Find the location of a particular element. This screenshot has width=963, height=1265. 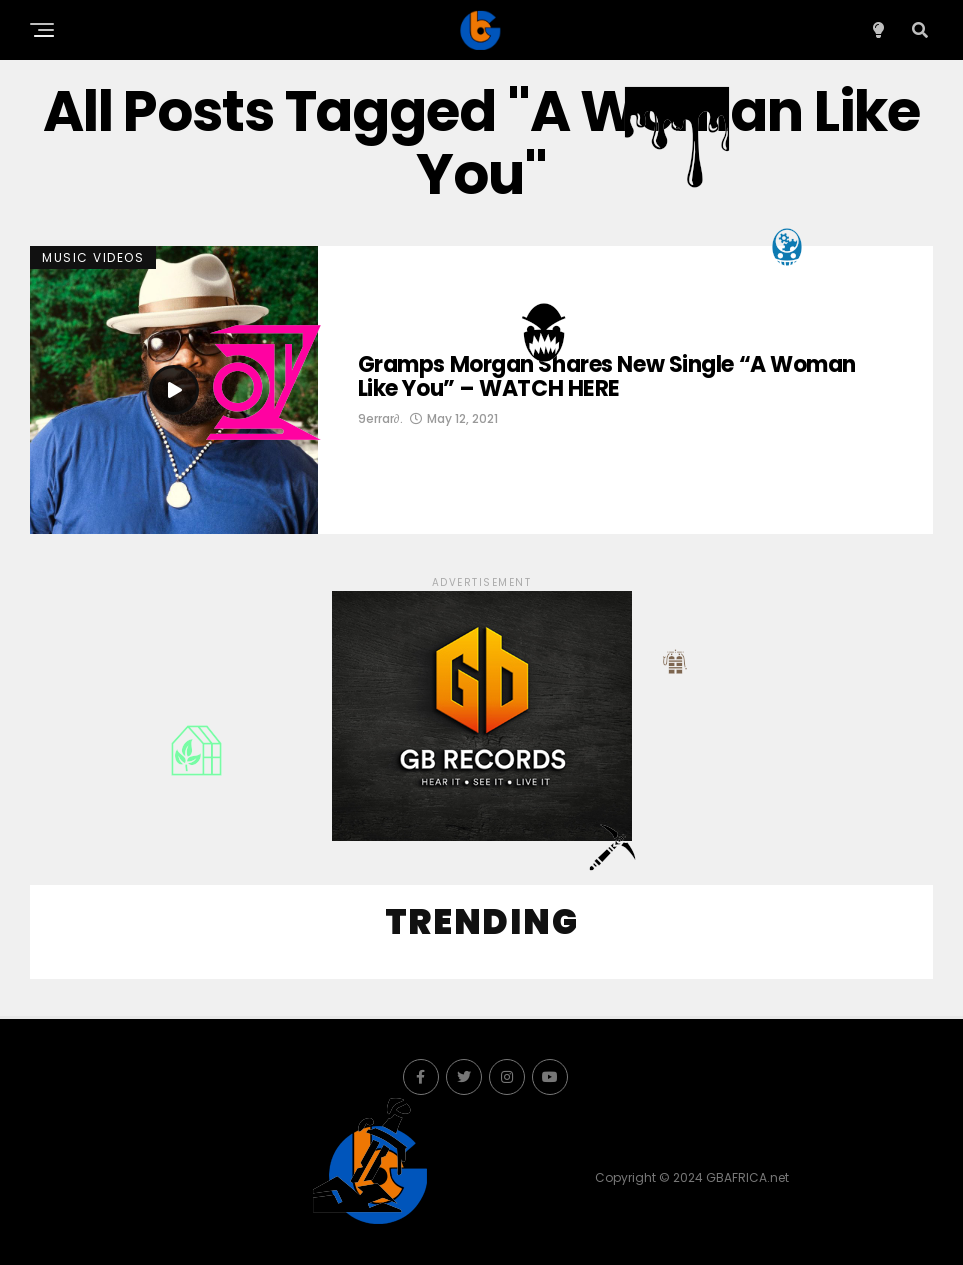

abstract game element or power-up is located at coordinates (263, 382).